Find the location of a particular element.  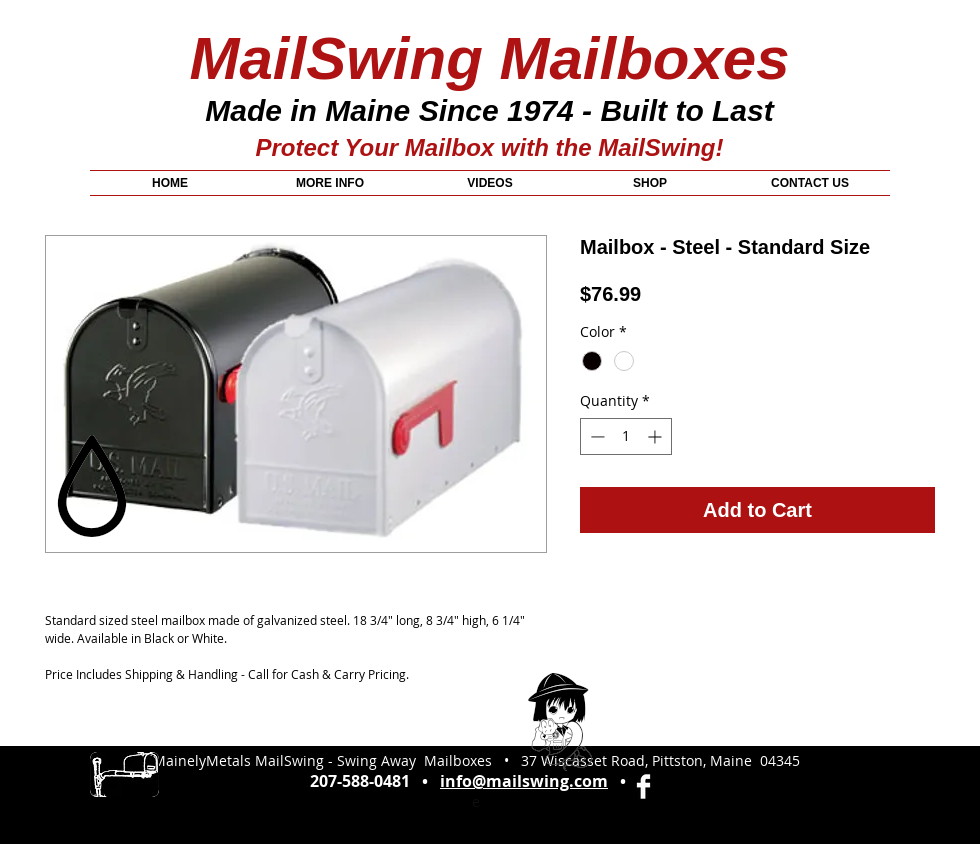

launch ren'py visual novel engine is located at coordinates (560, 722).